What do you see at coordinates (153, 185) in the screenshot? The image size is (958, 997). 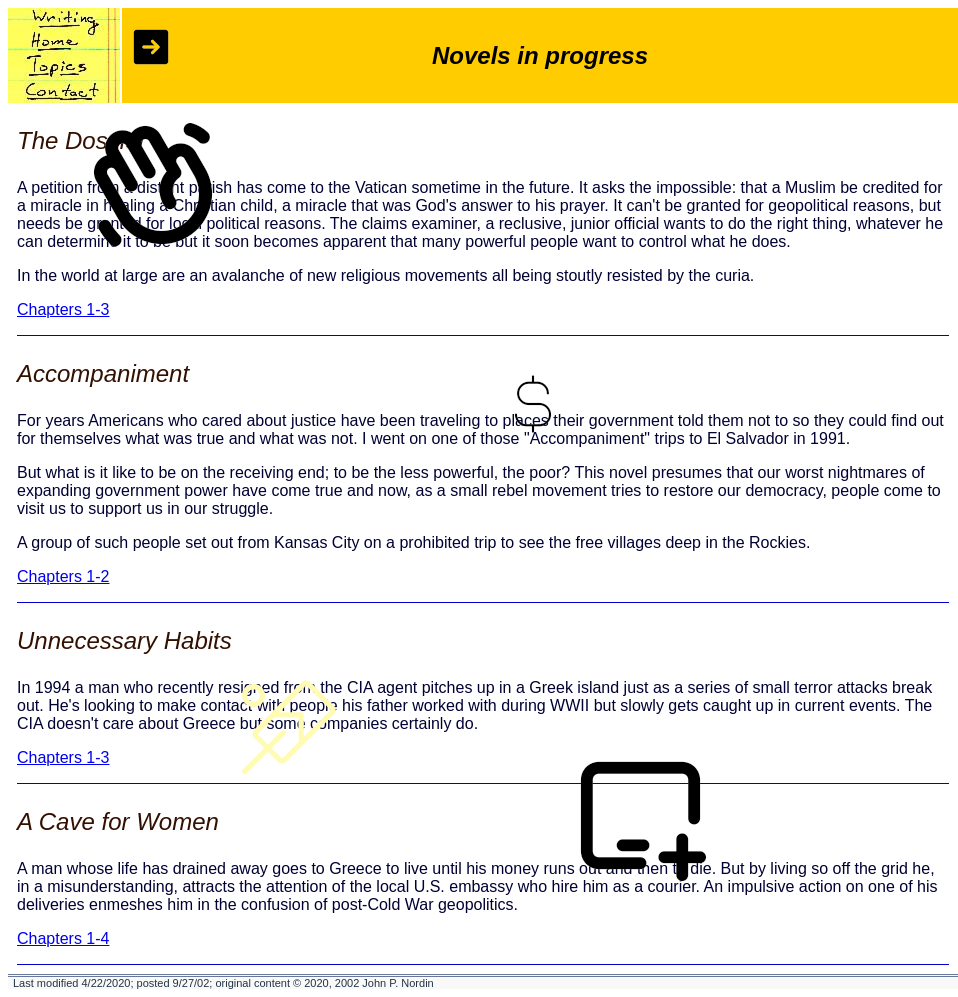 I see `send a greeting or wave to someone` at bounding box center [153, 185].